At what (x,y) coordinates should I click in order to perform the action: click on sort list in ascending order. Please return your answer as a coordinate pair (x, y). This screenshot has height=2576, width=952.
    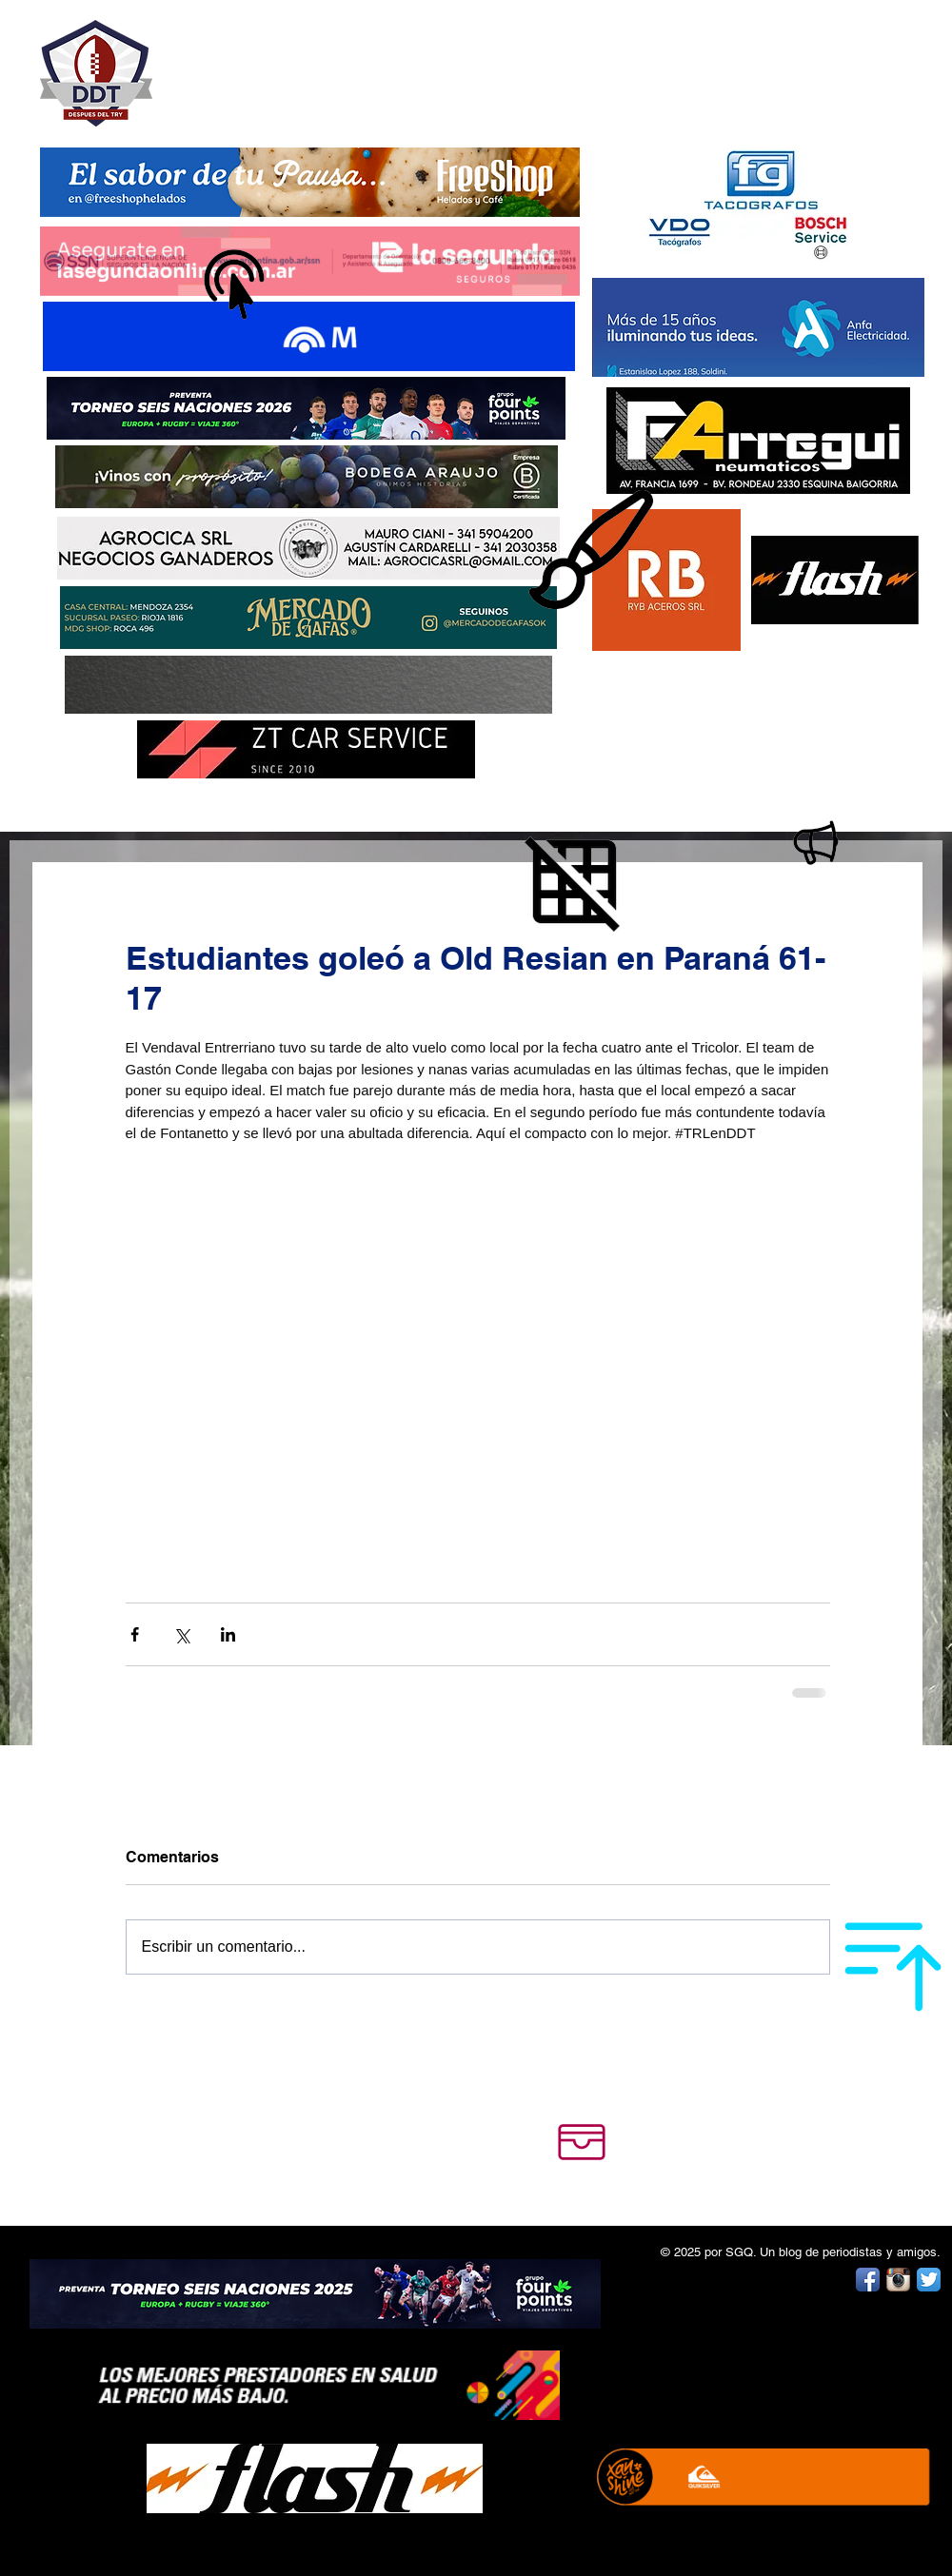
    Looking at the image, I should click on (893, 1963).